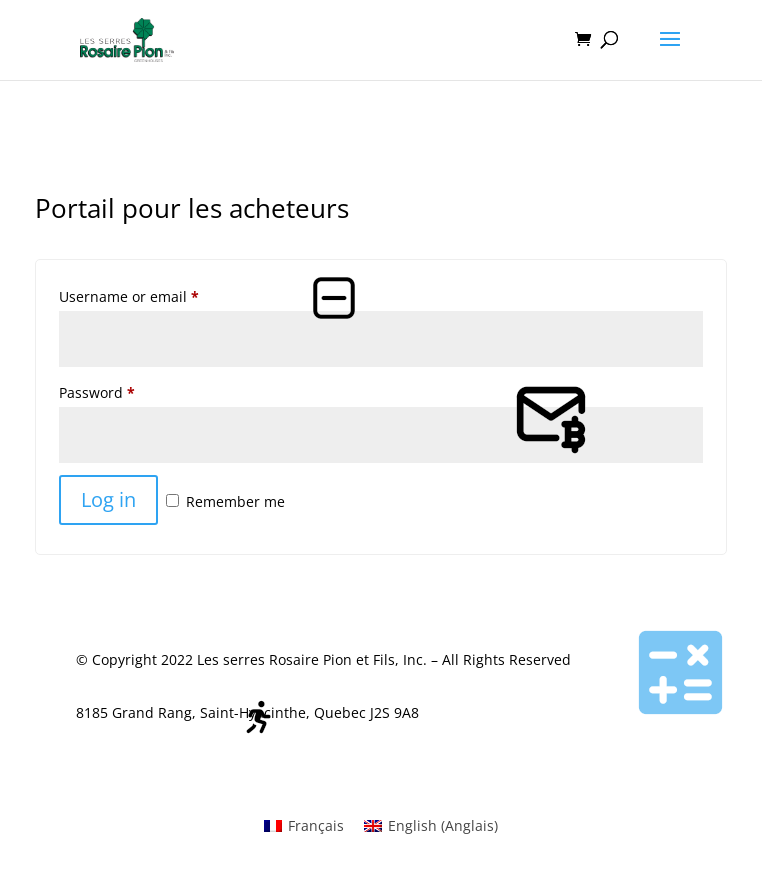 The height and width of the screenshot is (877, 762). Describe the element at coordinates (334, 298) in the screenshot. I see `flat dry laundry care instruction` at that location.